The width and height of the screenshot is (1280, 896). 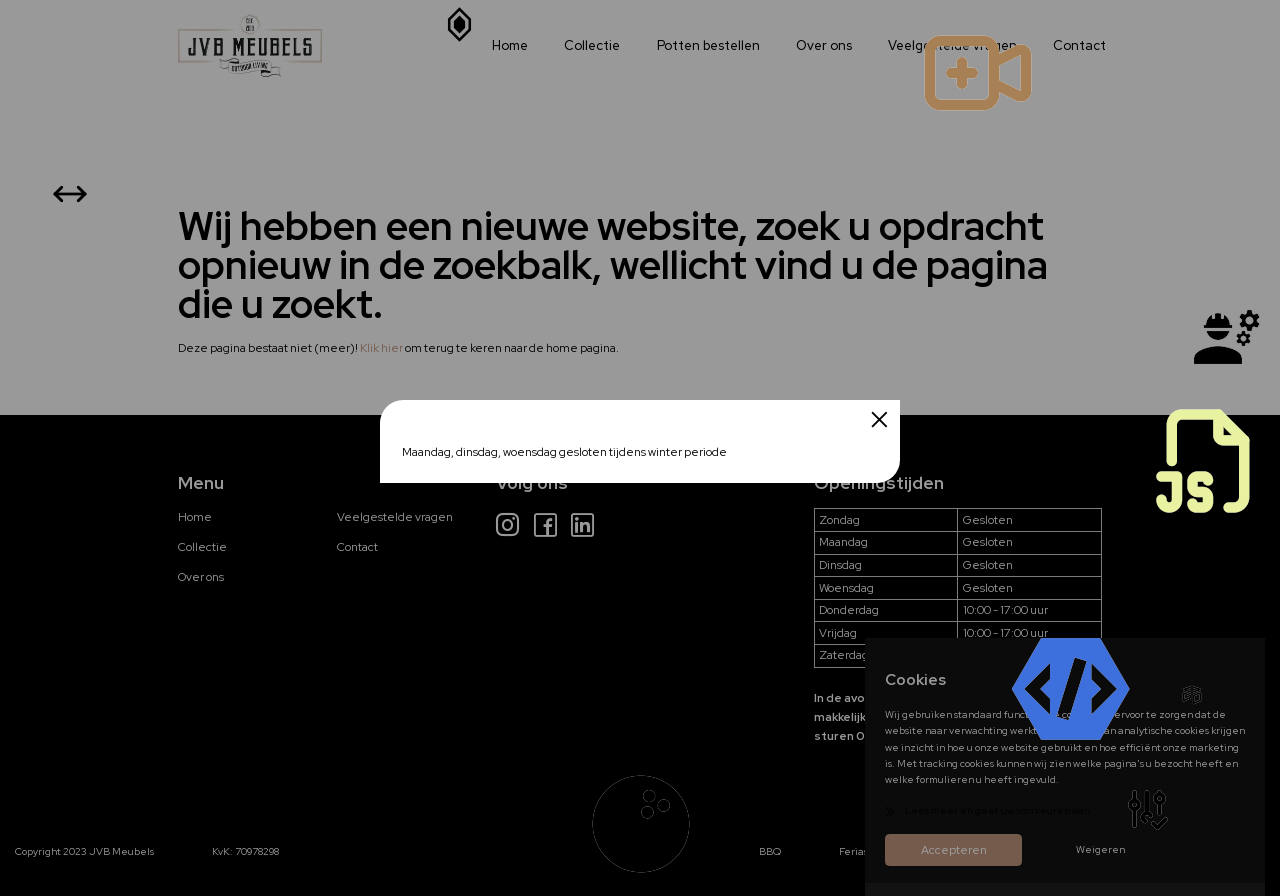 What do you see at coordinates (70, 194) in the screenshot?
I see `resize element horizontally` at bounding box center [70, 194].